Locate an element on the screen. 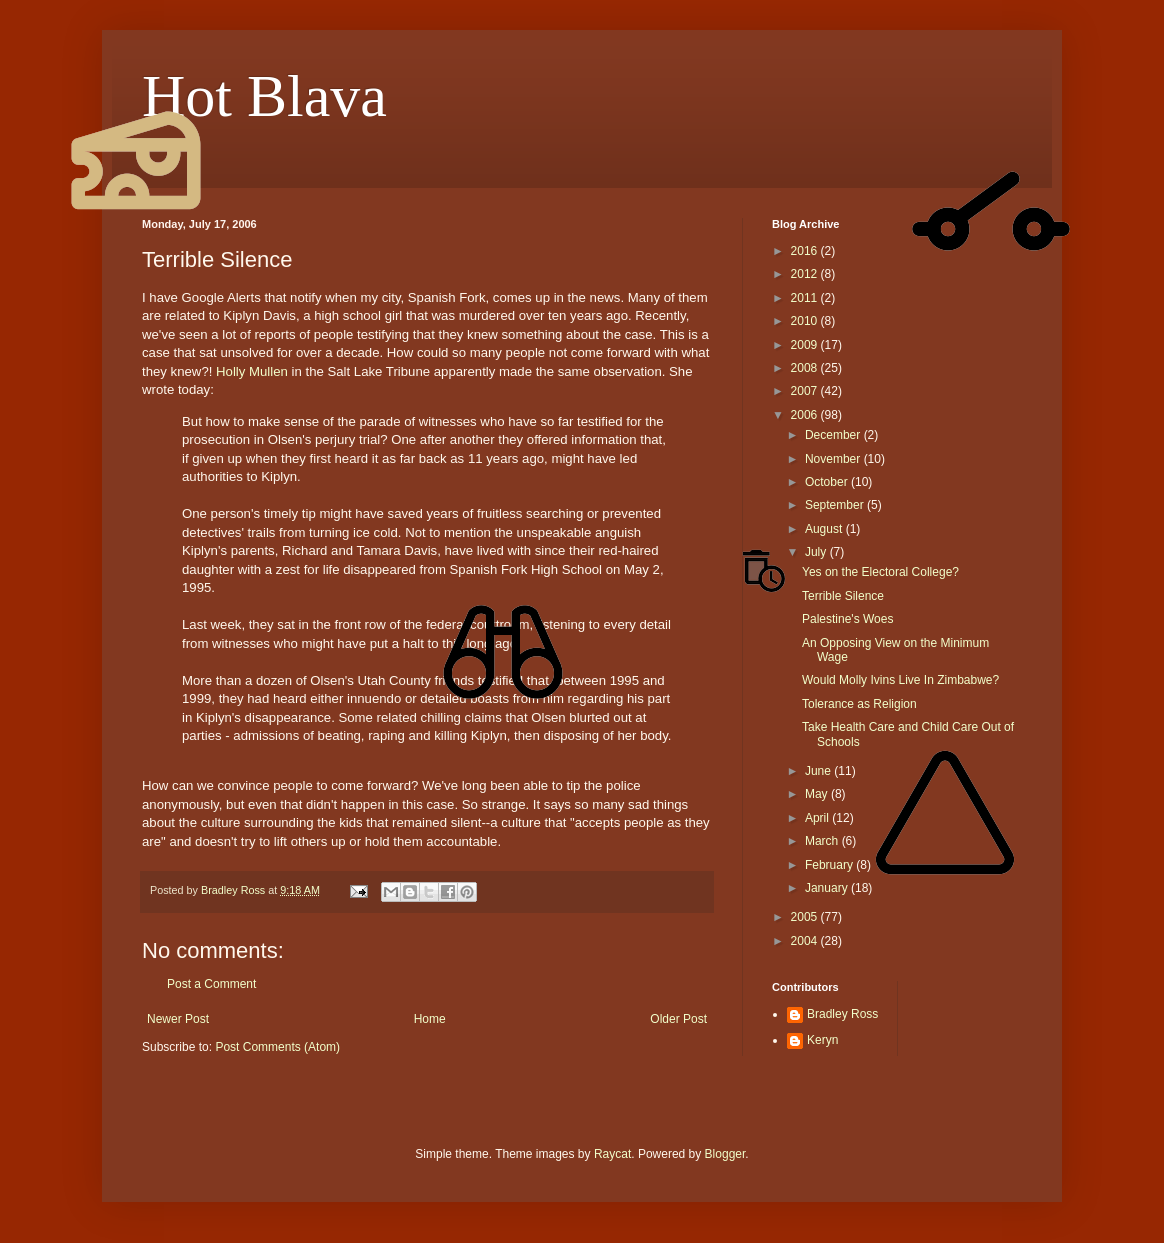 This screenshot has width=1164, height=1243. search or explore content is located at coordinates (503, 652).